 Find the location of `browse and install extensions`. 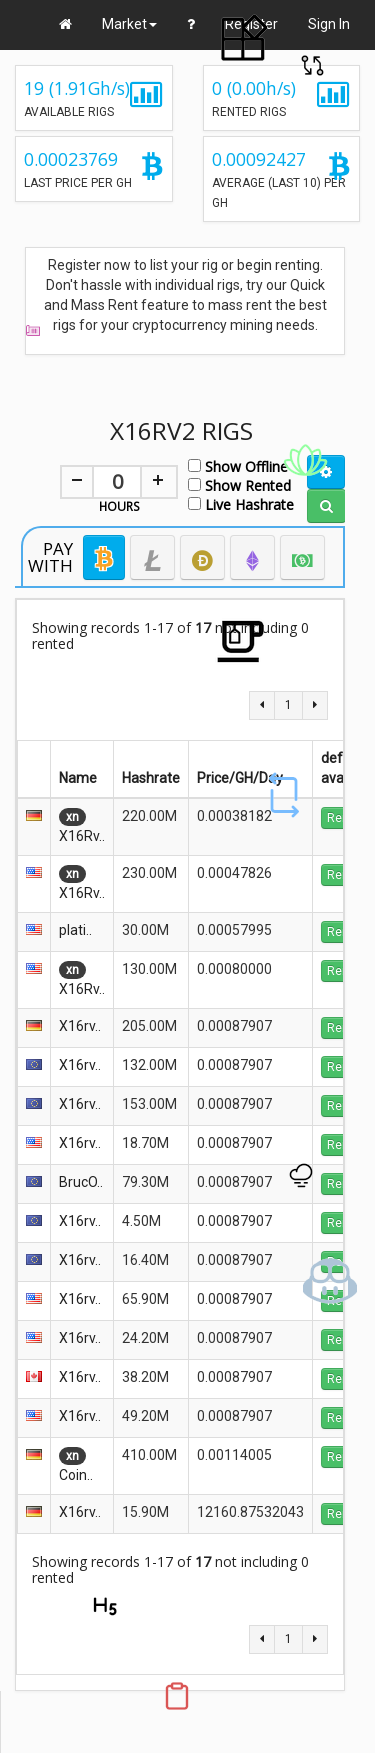

browse and install extensions is located at coordinates (244, 37).